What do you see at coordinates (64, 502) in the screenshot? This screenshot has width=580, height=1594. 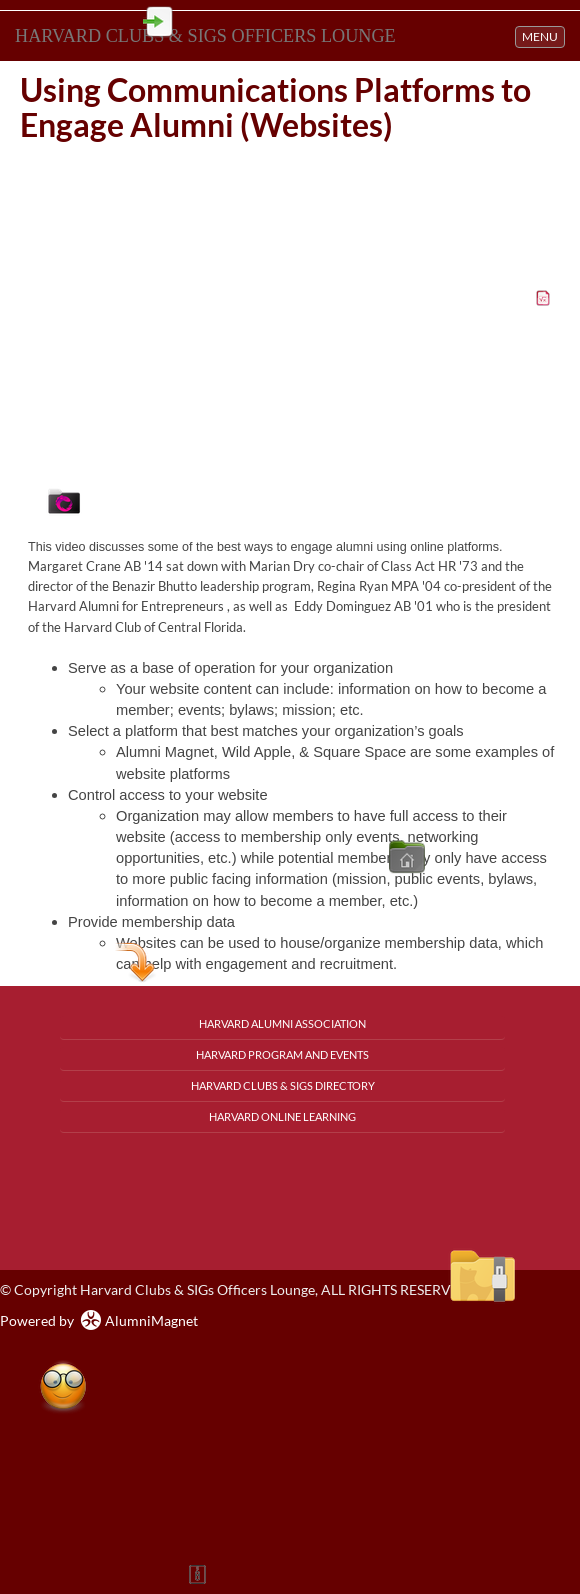 I see `open reactivex project folder` at bounding box center [64, 502].